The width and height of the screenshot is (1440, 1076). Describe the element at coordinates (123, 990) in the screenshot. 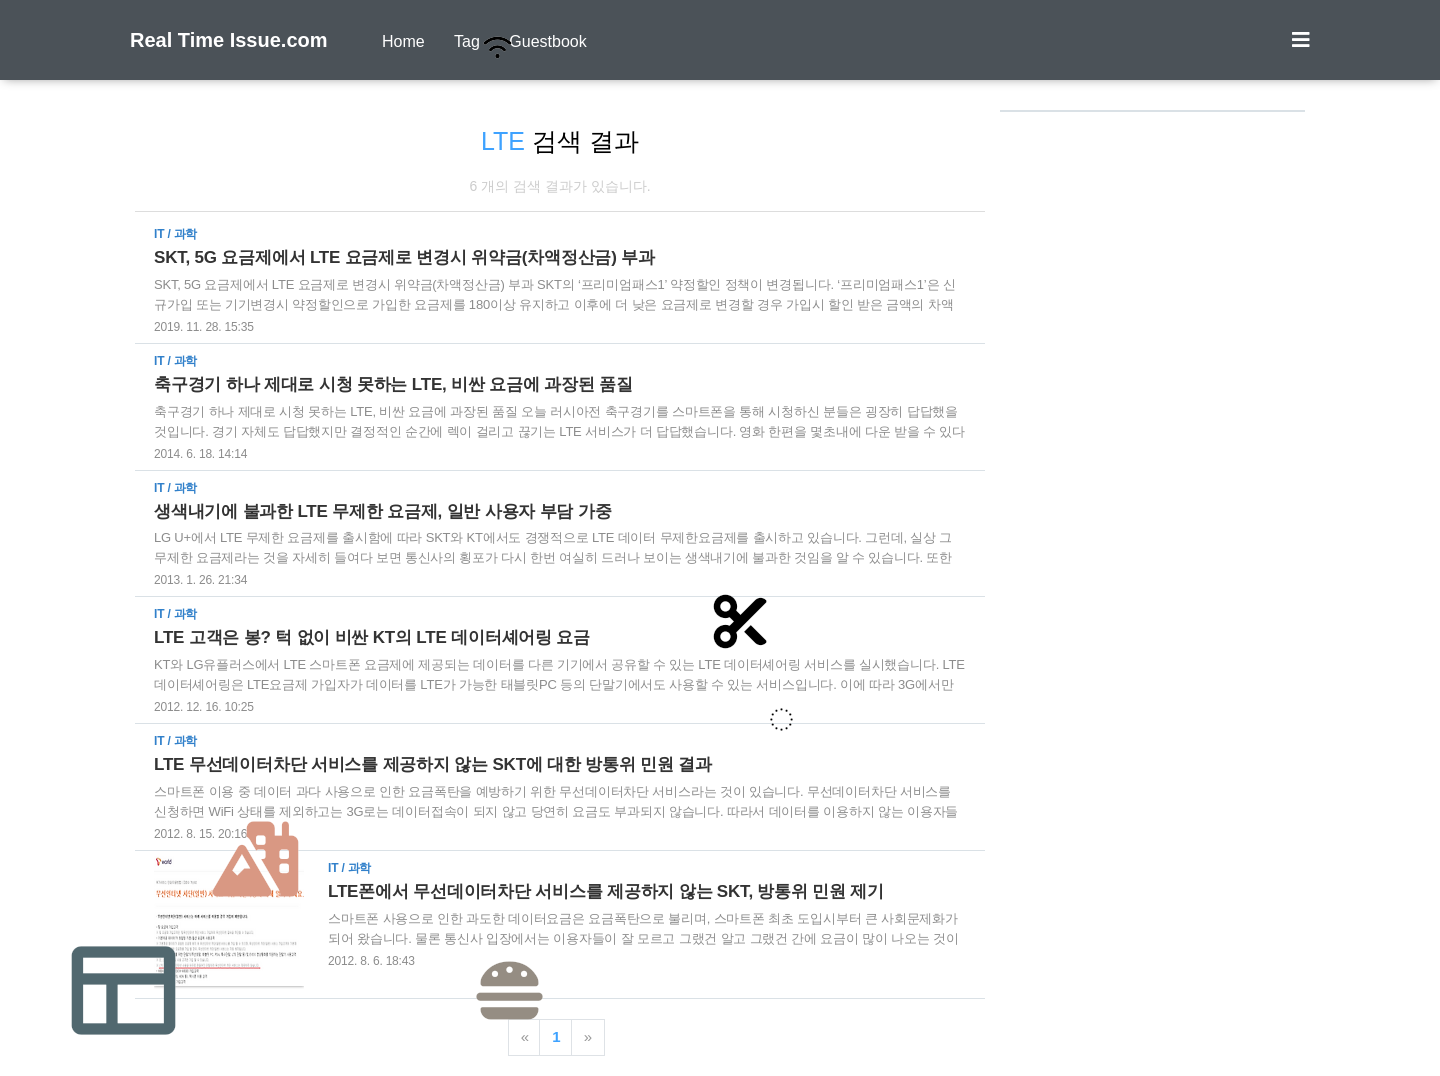

I see `change page layout or view` at that location.